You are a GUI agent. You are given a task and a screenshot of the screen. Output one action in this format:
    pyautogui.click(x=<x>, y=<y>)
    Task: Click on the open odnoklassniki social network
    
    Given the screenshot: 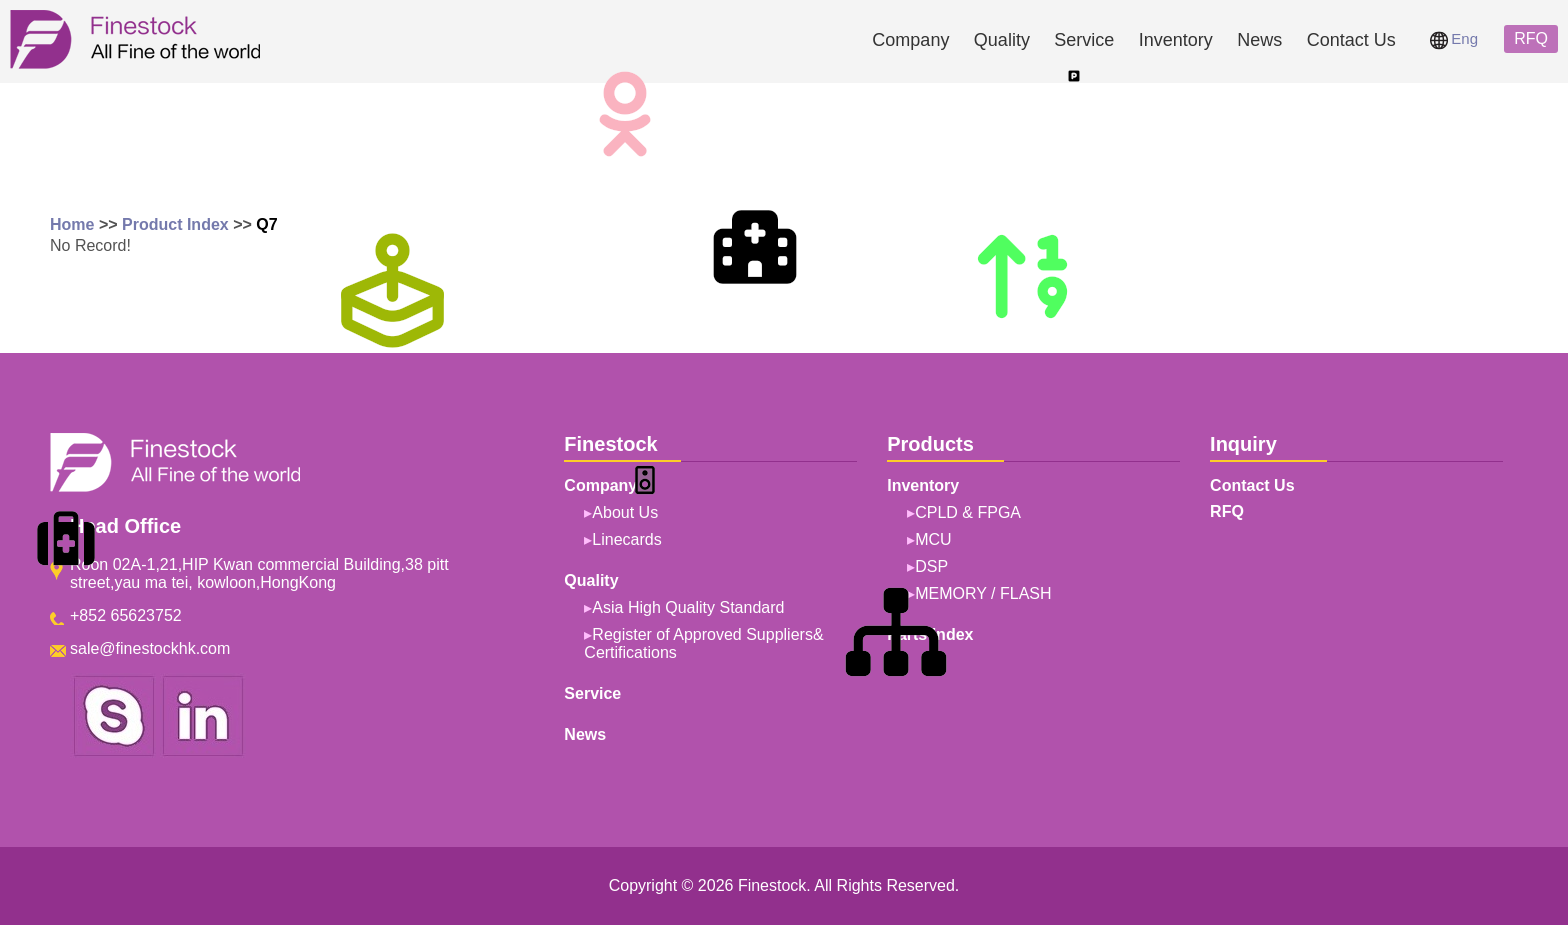 What is the action you would take?
    pyautogui.click(x=625, y=114)
    